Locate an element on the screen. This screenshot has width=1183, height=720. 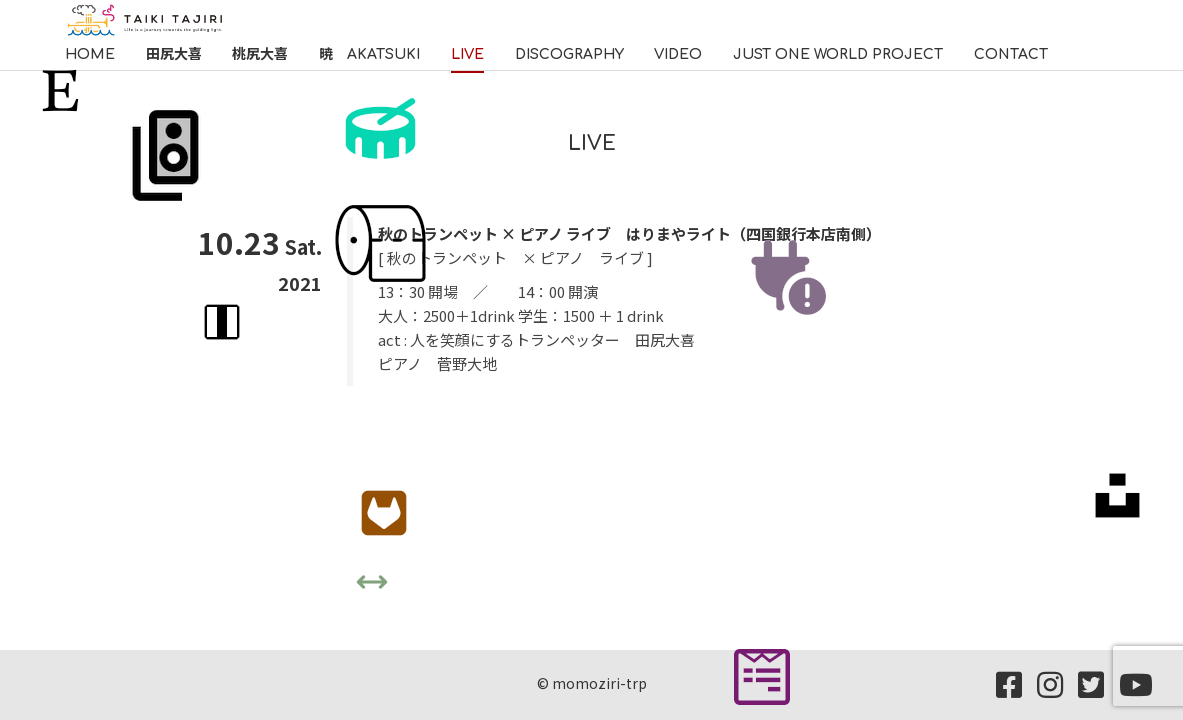
WPForms plugin logo is located at coordinates (762, 677).